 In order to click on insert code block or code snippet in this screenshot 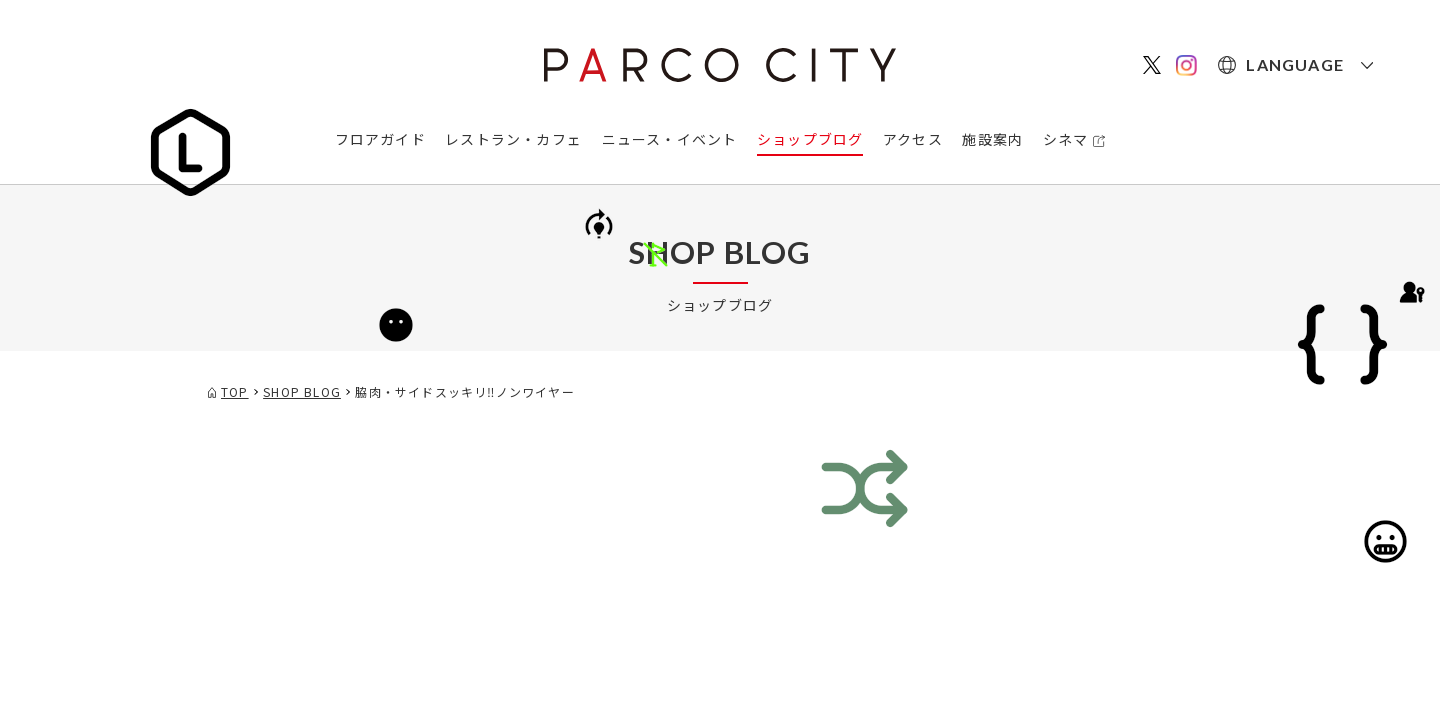, I will do `click(1342, 344)`.